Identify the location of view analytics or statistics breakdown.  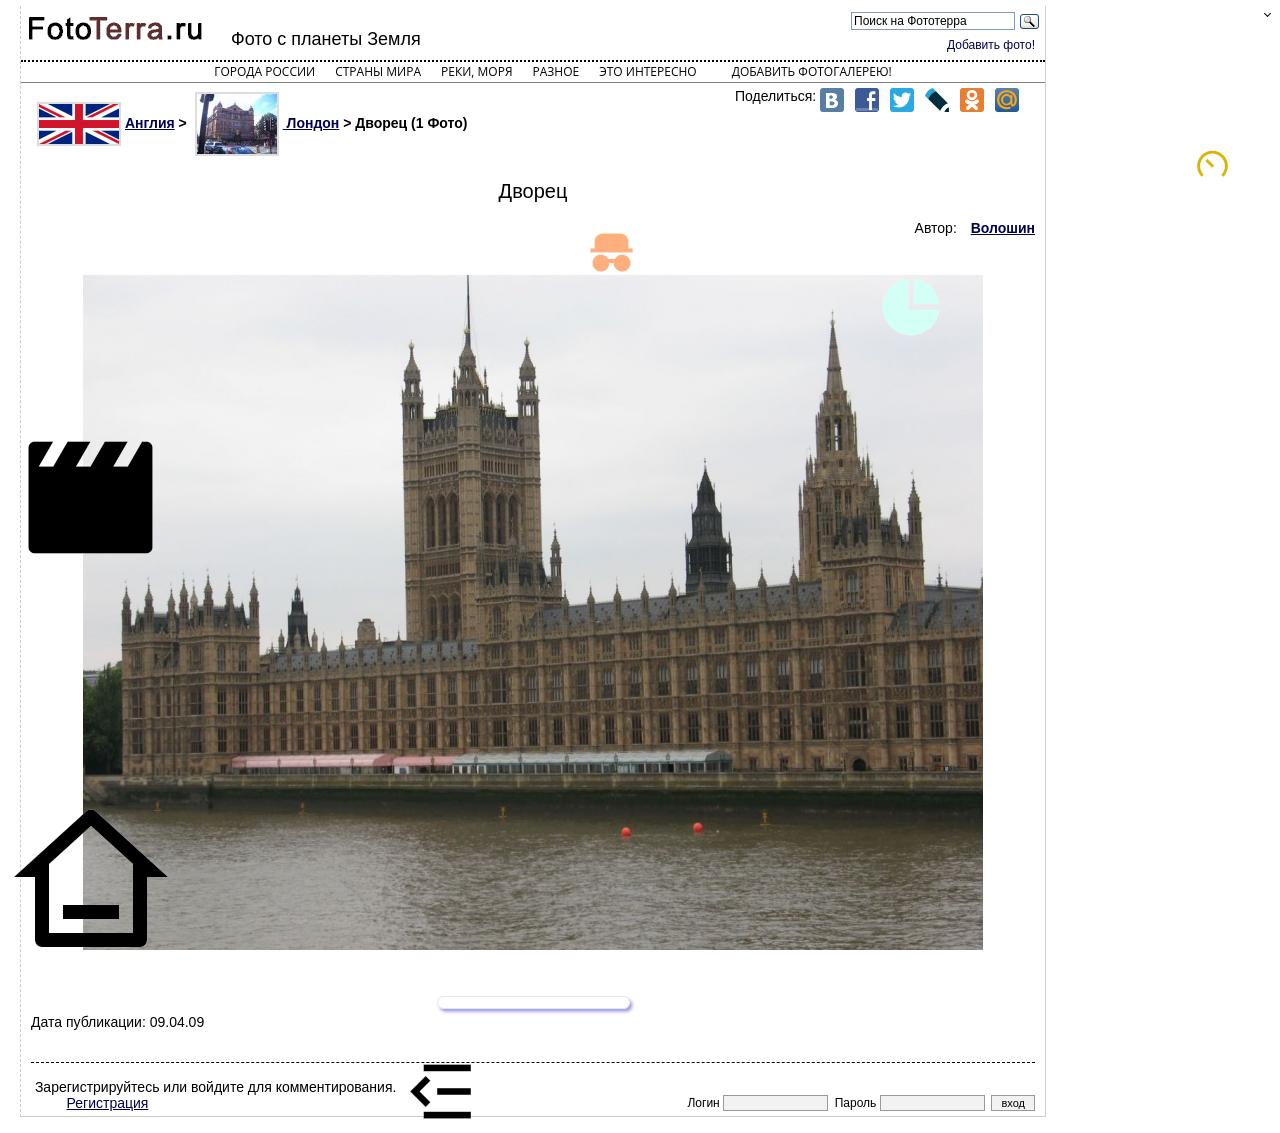
(911, 307).